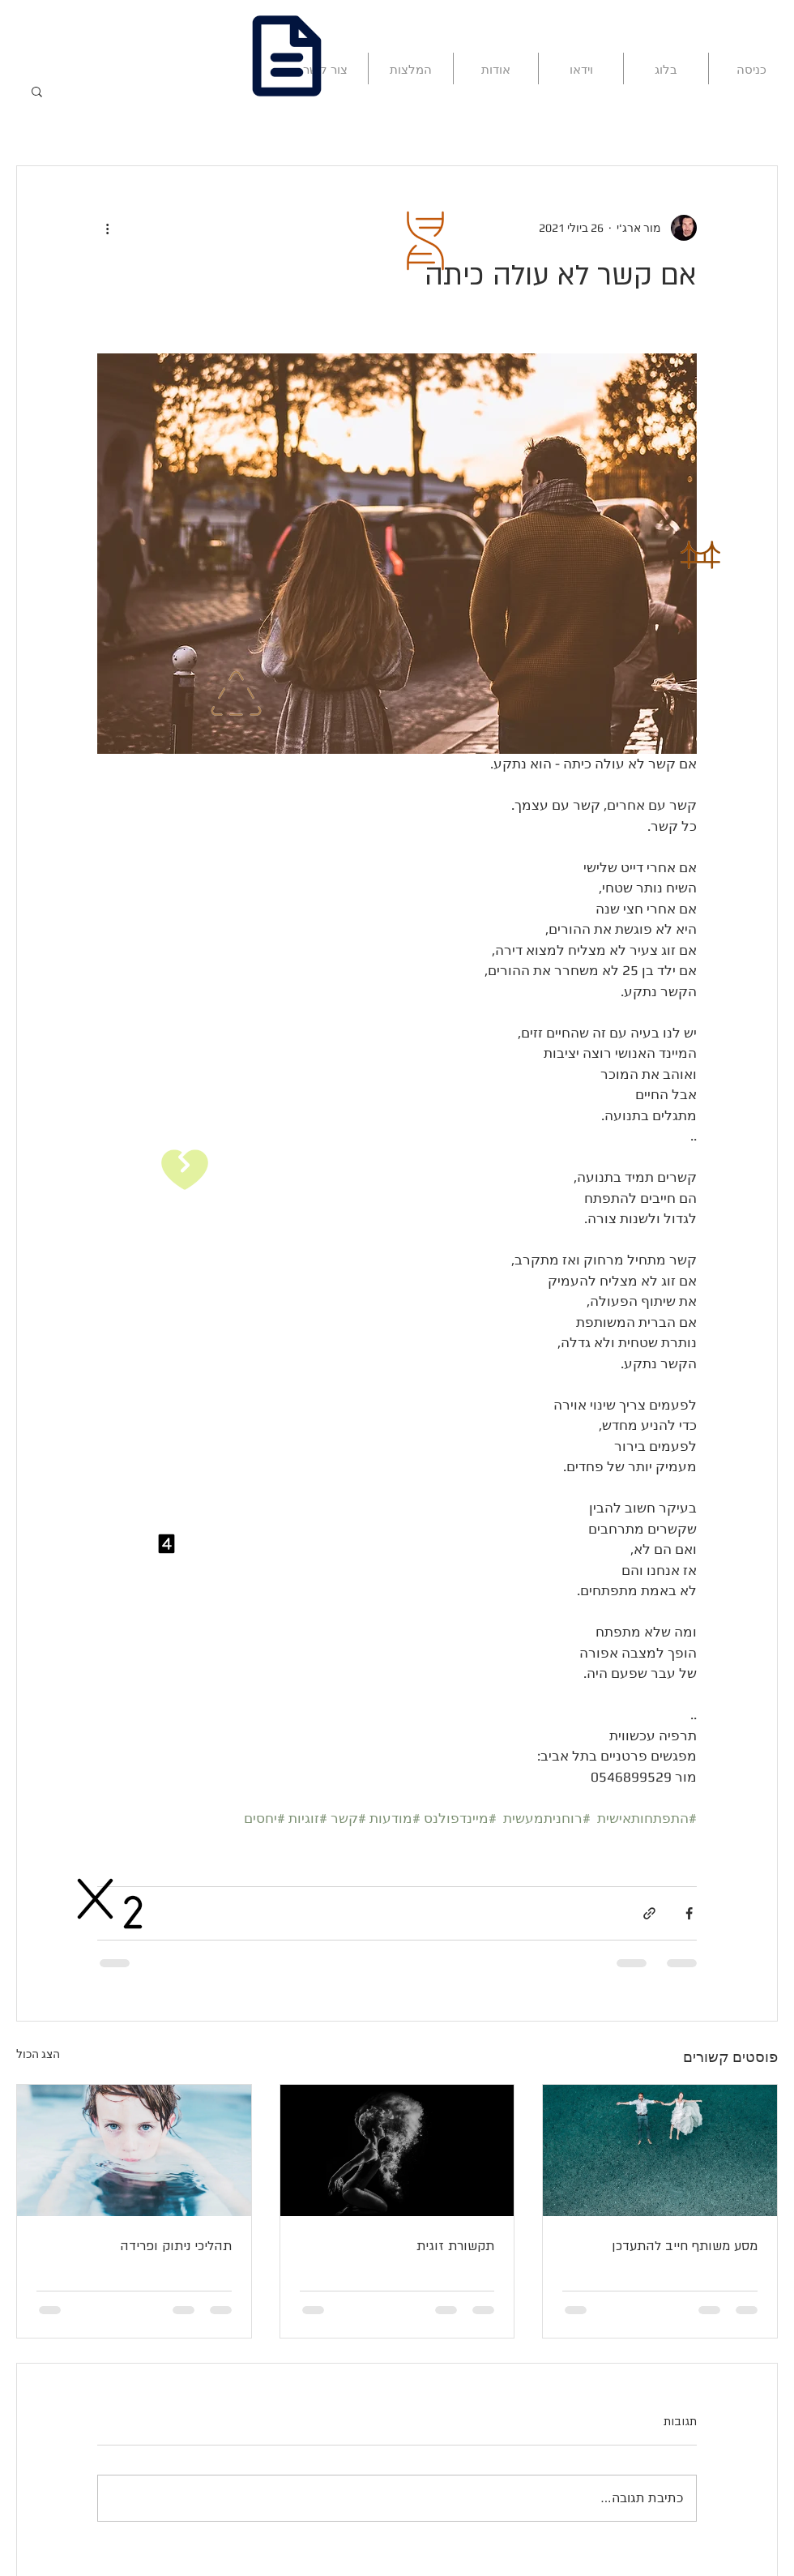 Image resolution: width=794 pixels, height=2576 pixels. What do you see at coordinates (700, 554) in the screenshot?
I see `view bridge or crossing information` at bounding box center [700, 554].